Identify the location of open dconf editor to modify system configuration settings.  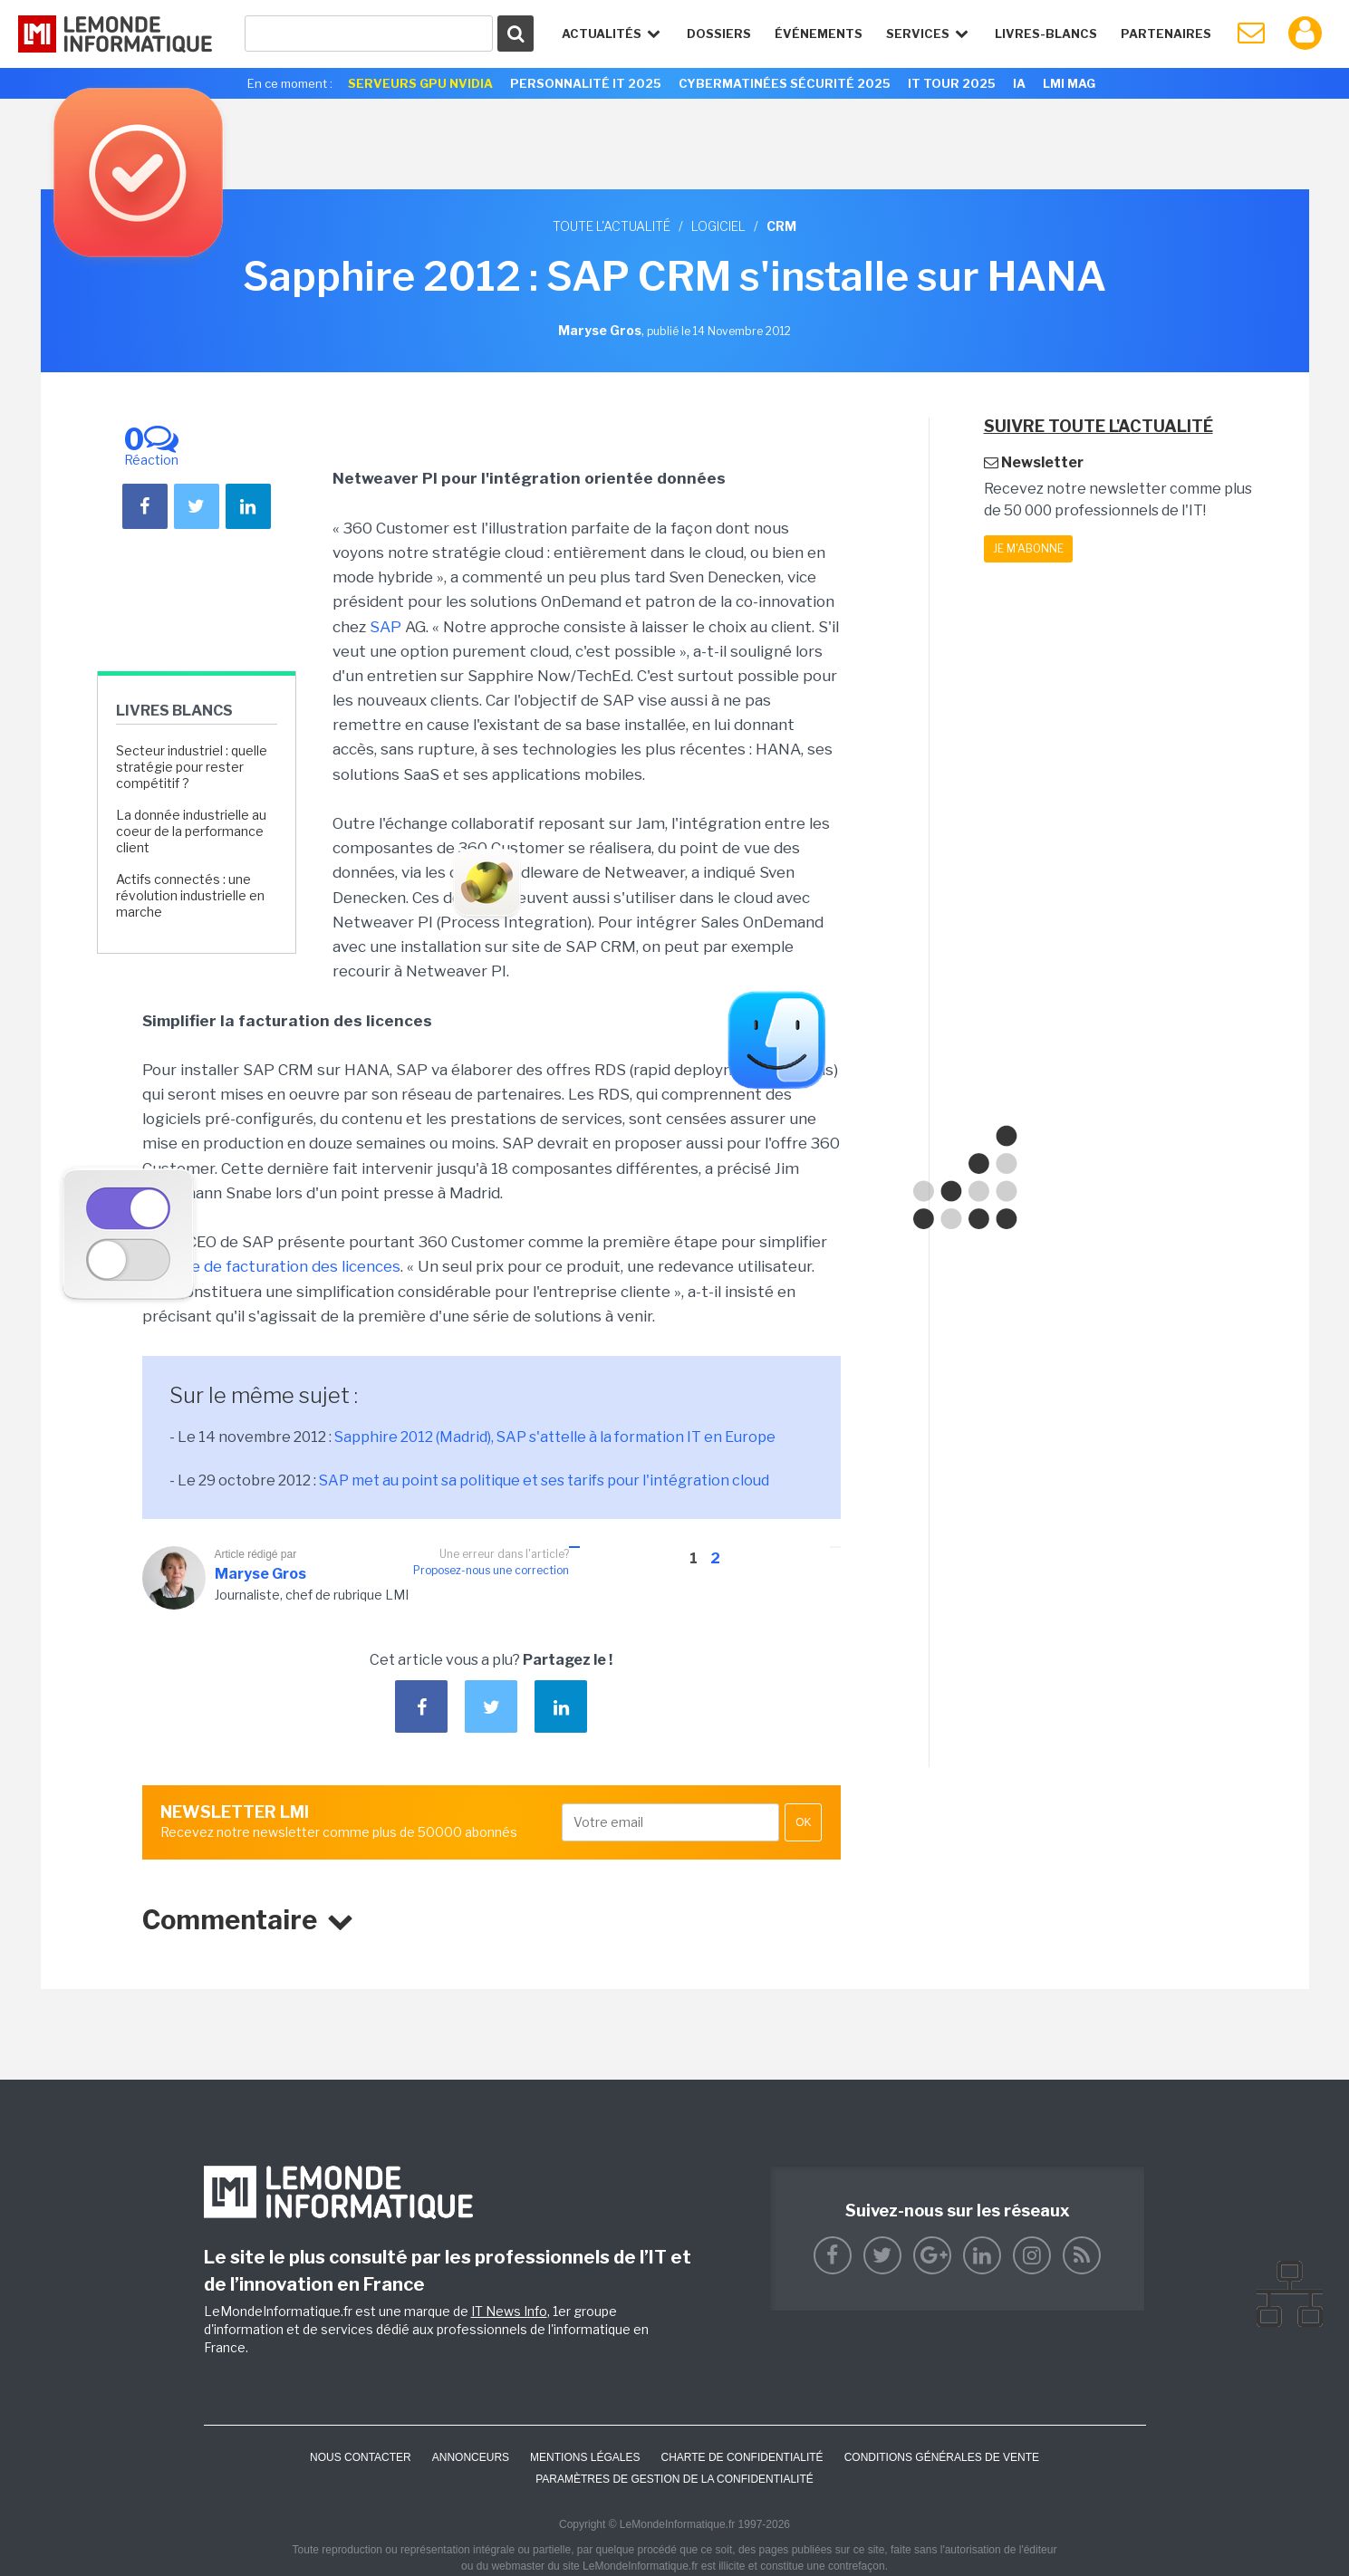
(138, 172).